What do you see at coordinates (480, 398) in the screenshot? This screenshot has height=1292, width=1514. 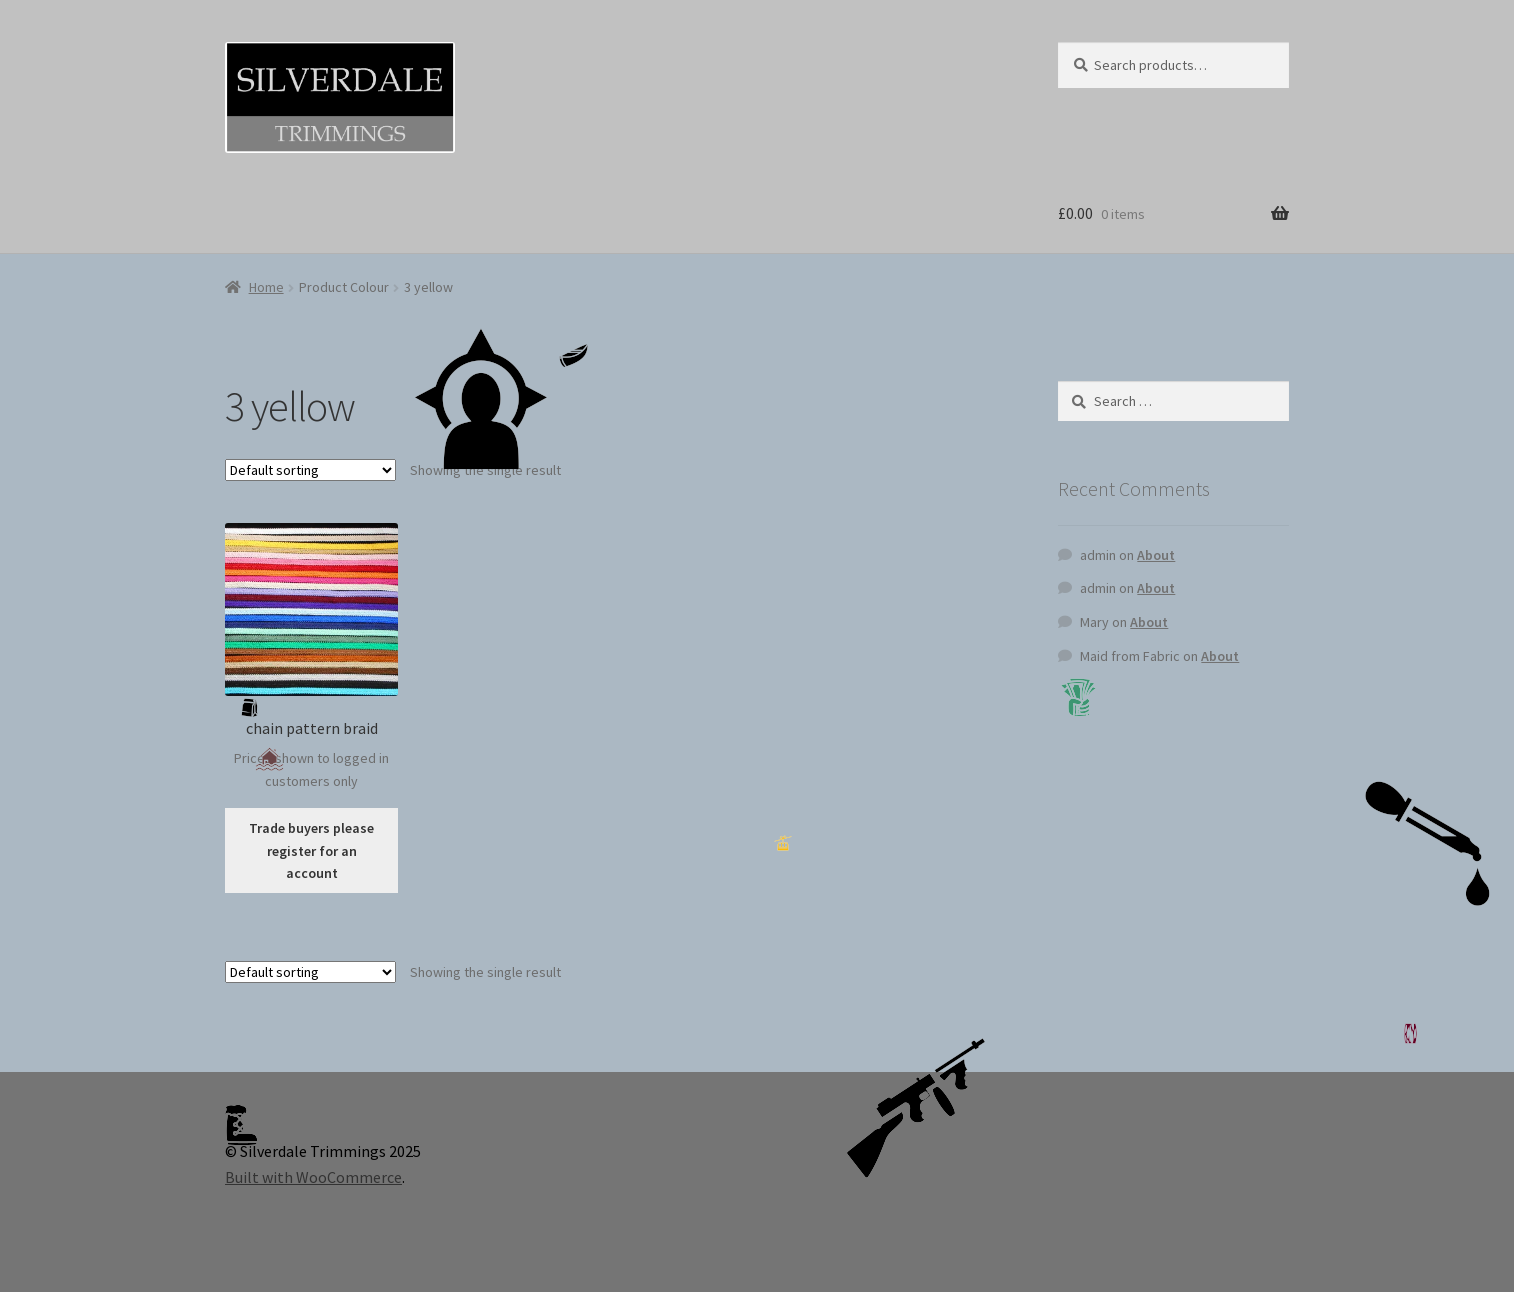 I see `indicates a holy or divine character class` at bounding box center [480, 398].